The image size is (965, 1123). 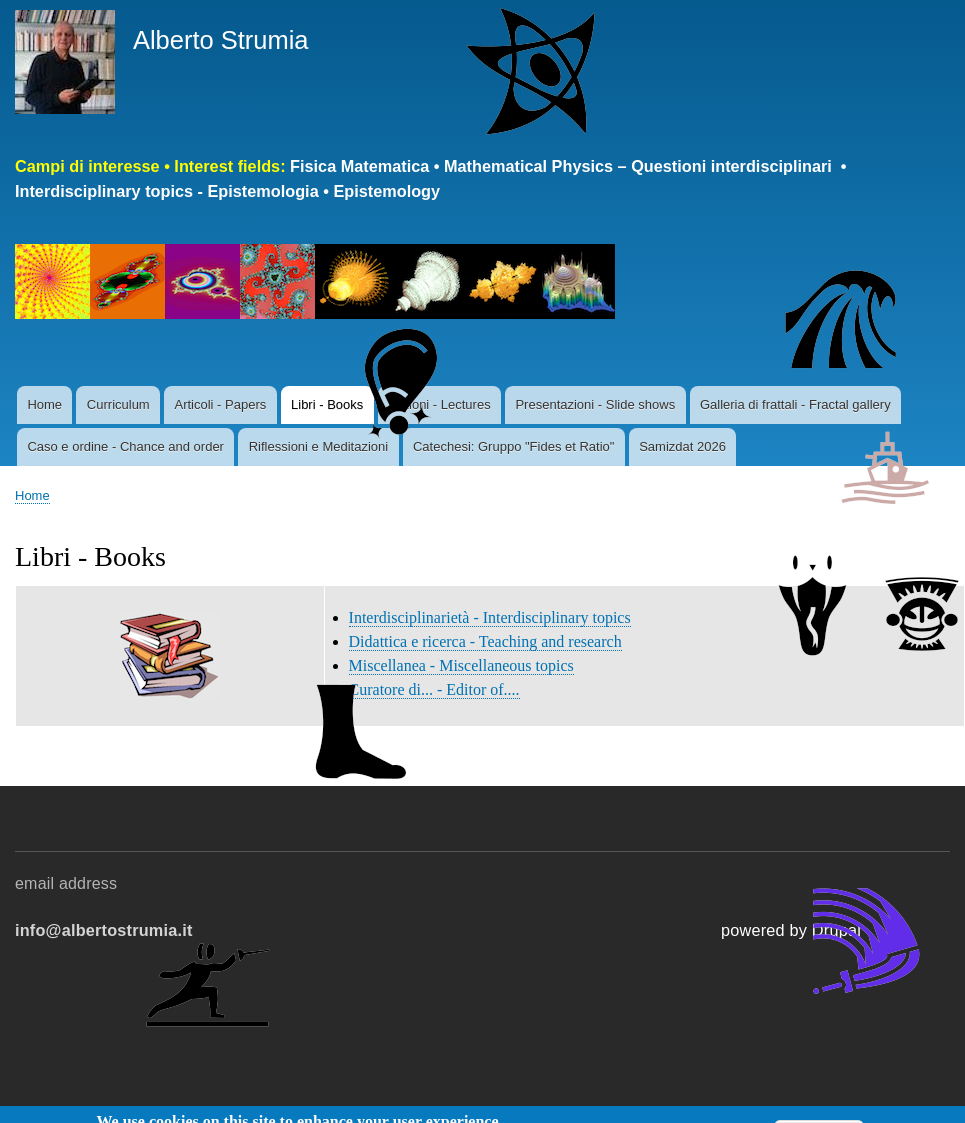 What do you see at coordinates (887, 466) in the screenshot?
I see `select cruiser ship unit` at bounding box center [887, 466].